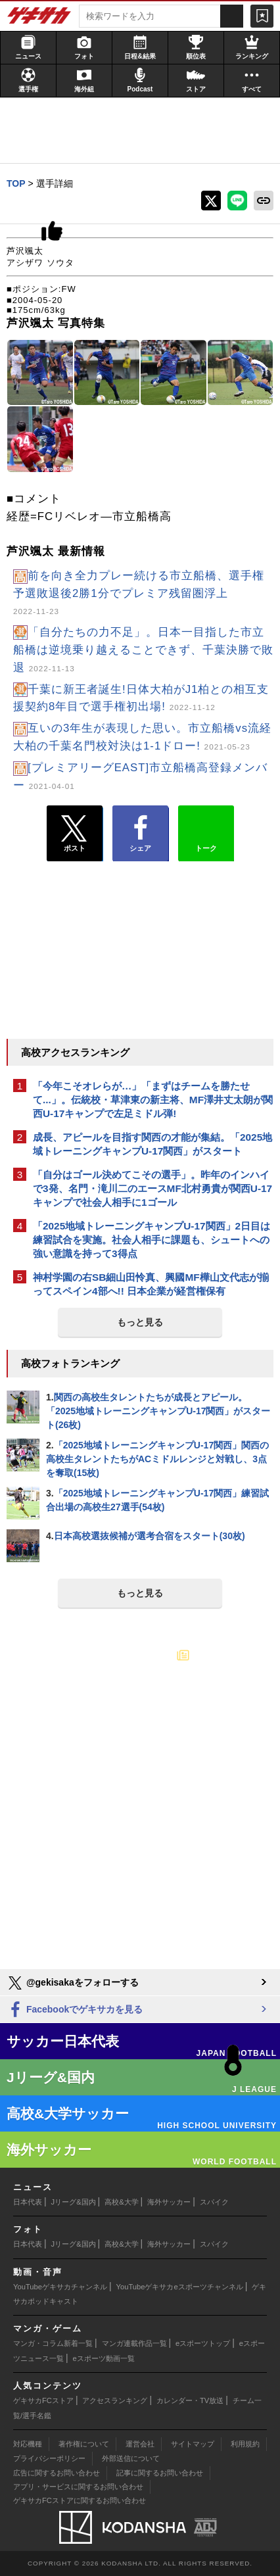  What do you see at coordinates (233, 2060) in the screenshot?
I see `indicates lowest temperature or cold setting` at bounding box center [233, 2060].